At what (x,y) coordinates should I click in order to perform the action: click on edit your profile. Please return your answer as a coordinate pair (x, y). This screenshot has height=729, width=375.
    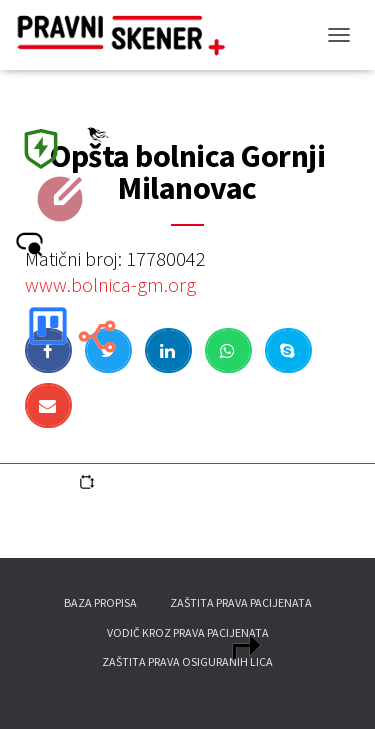
    Looking at the image, I should click on (60, 199).